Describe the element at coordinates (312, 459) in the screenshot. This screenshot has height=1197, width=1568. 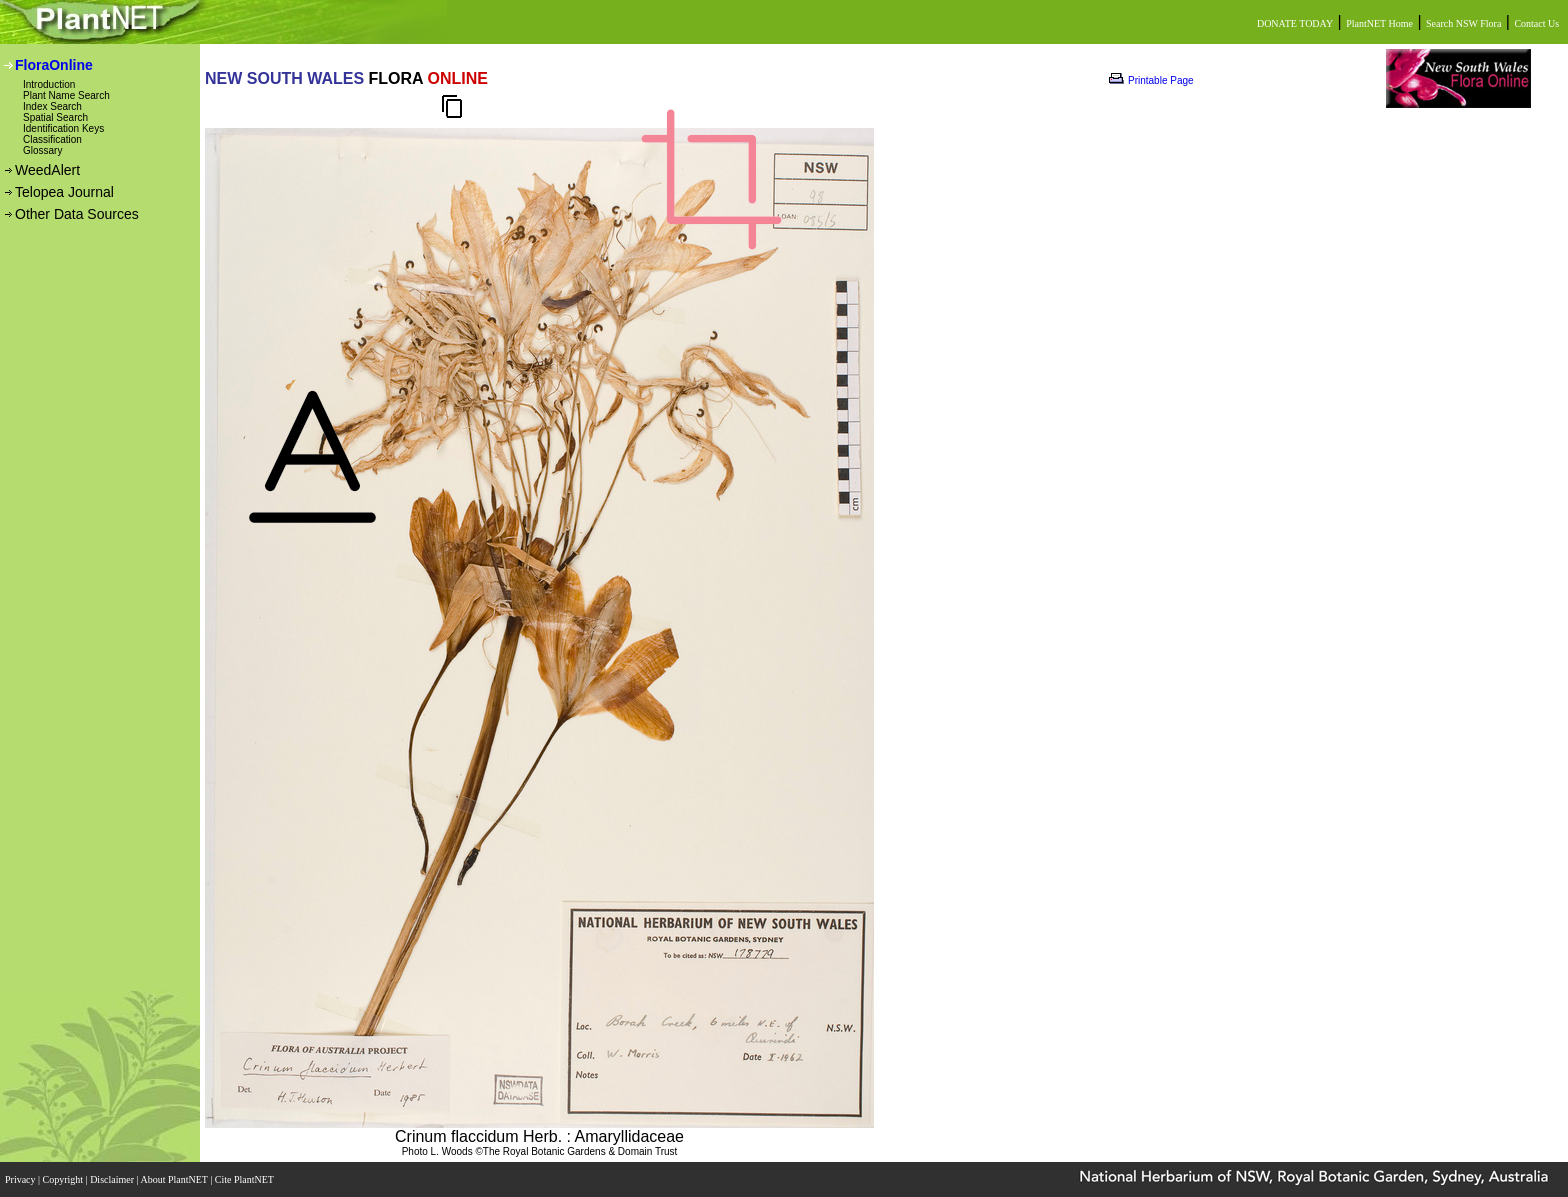
I see `underline selected text` at that location.